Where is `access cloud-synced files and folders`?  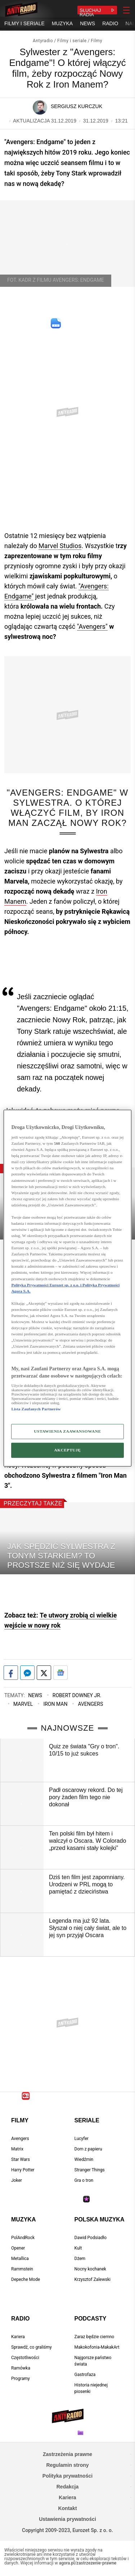
access cloud-synced files and folders is located at coordinates (80, 2433).